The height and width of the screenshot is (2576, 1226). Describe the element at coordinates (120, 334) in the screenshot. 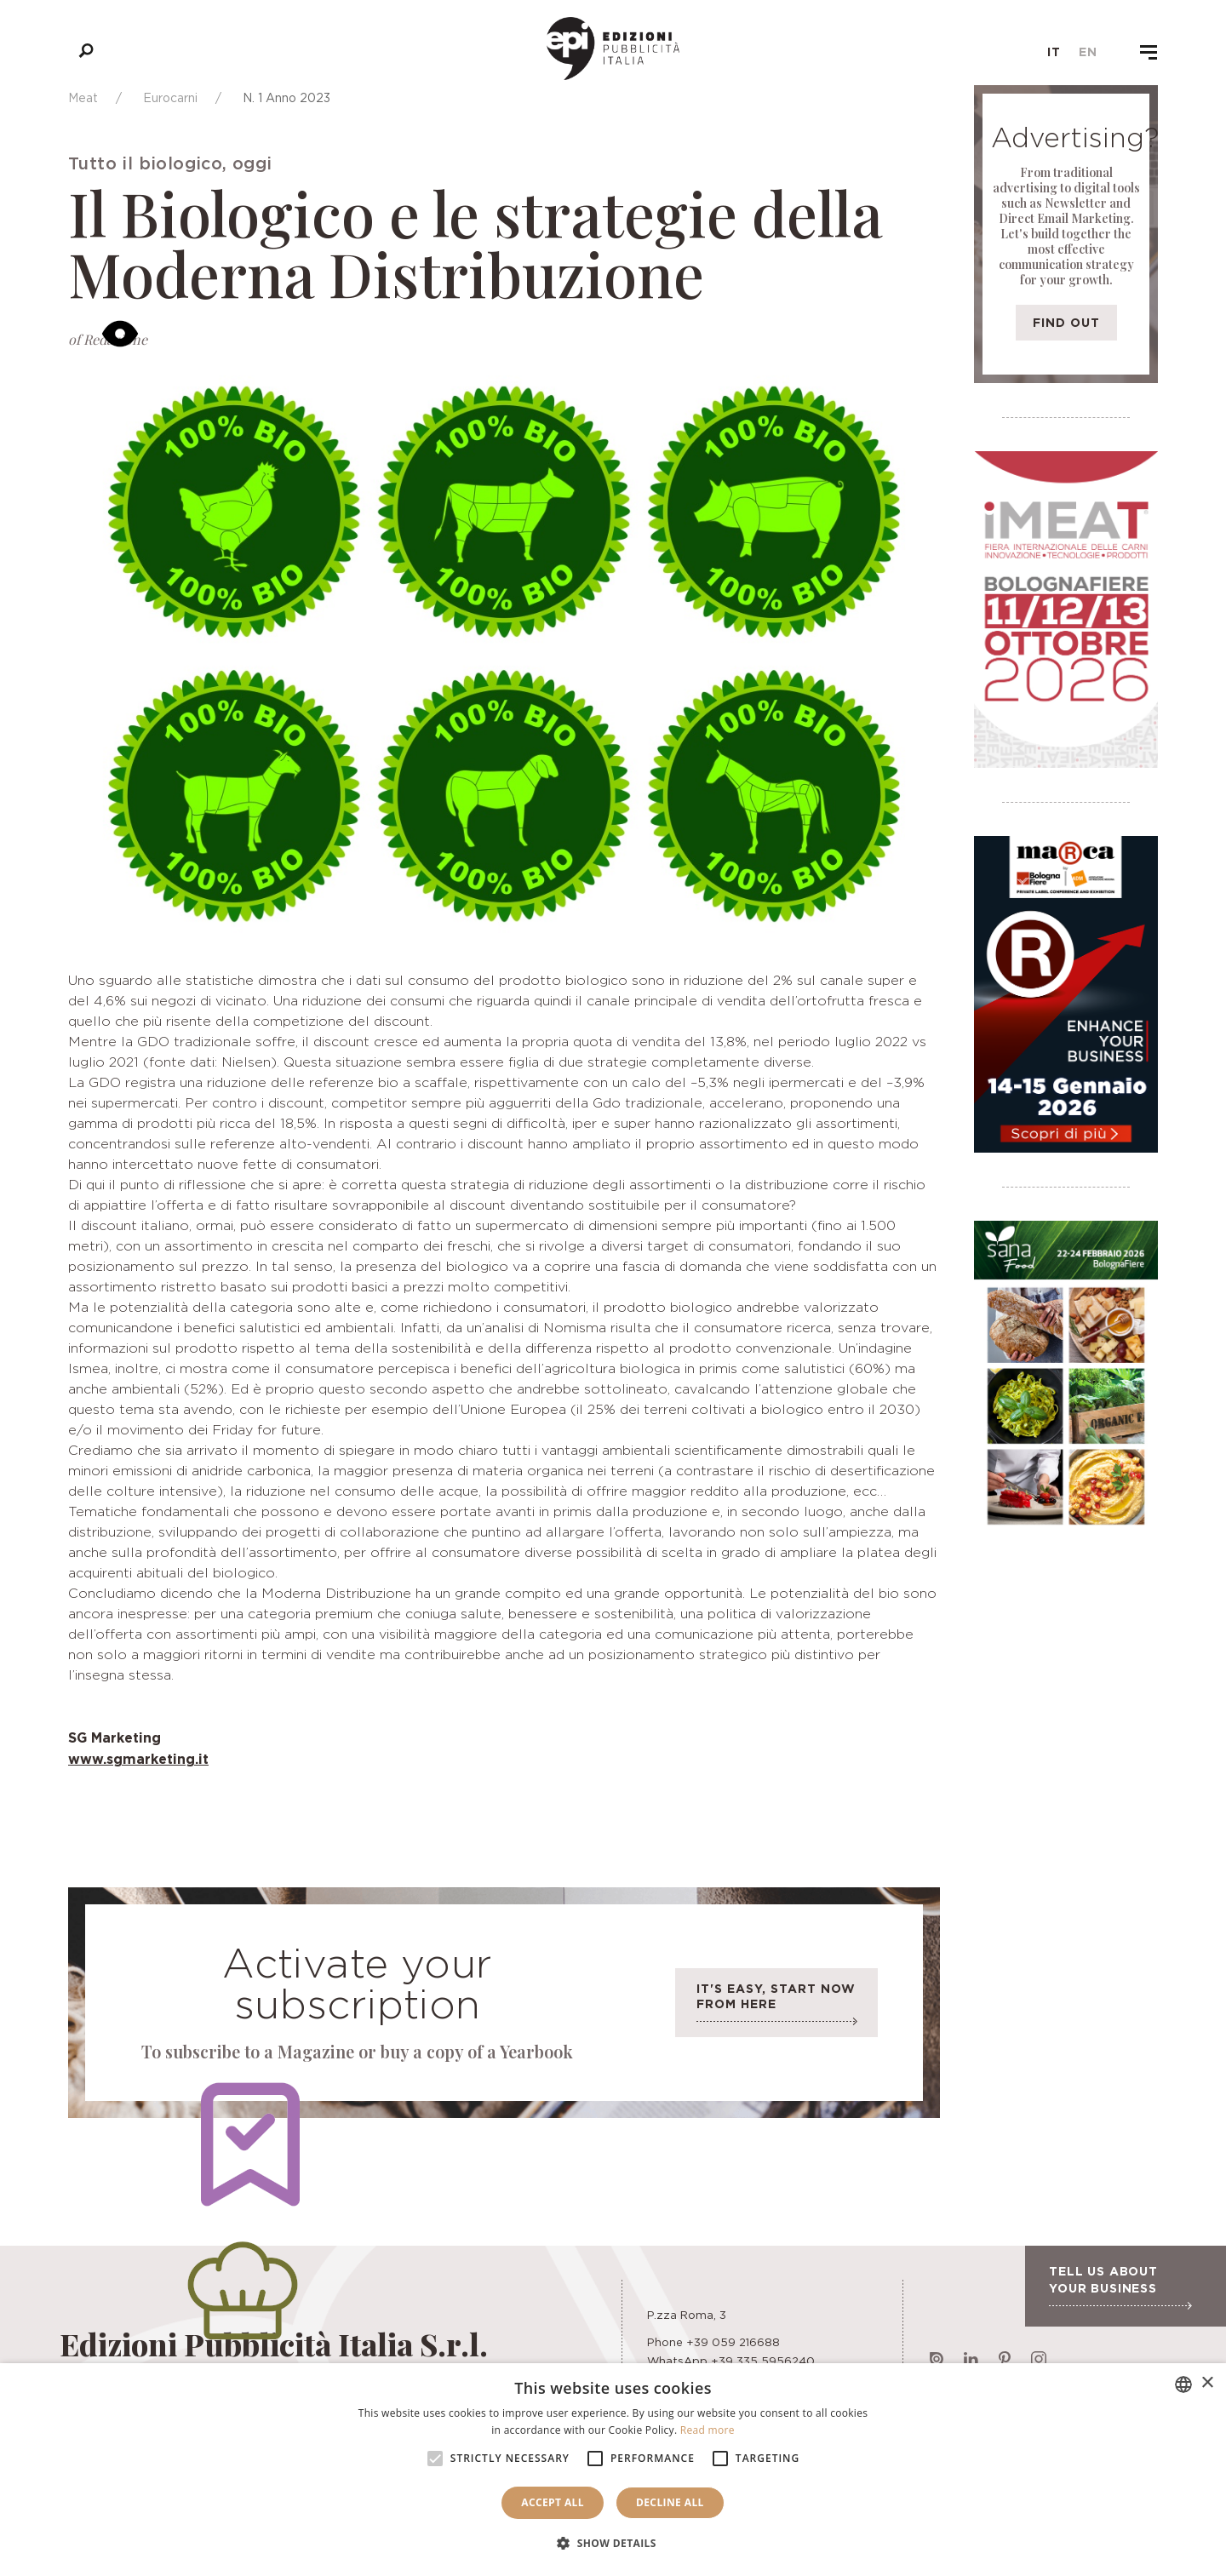

I see `view or preview content` at that location.